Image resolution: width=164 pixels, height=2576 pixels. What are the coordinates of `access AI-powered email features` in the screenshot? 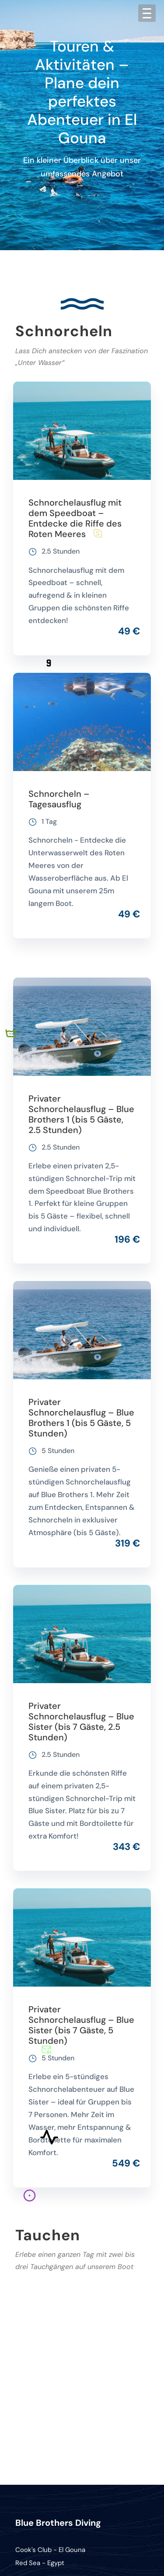 It's located at (46, 2049).